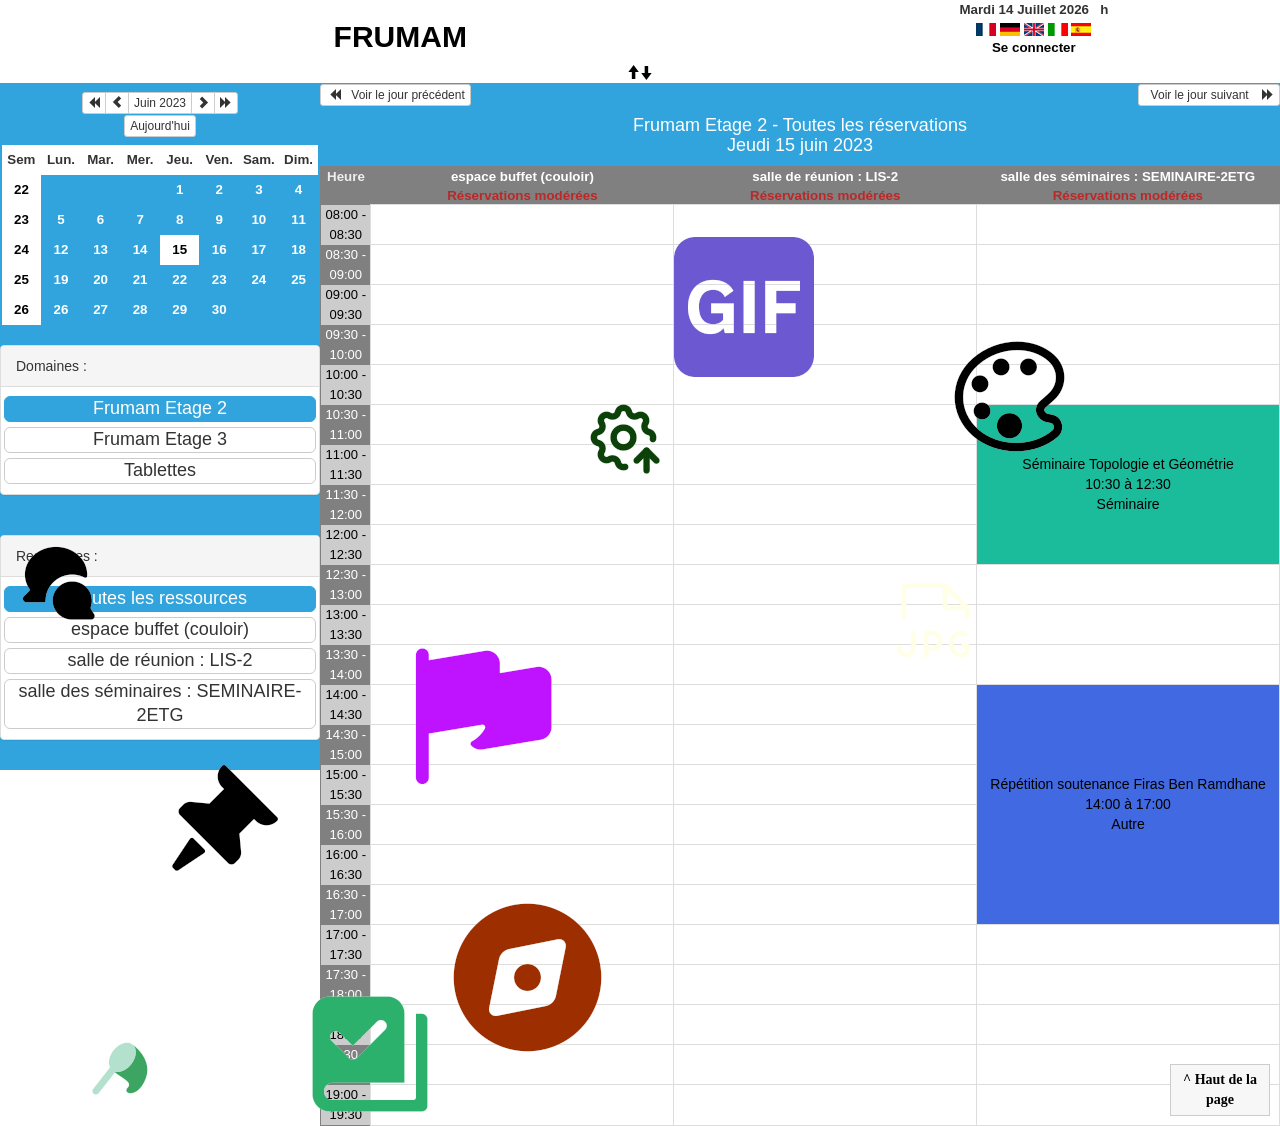 The image size is (1280, 1126). Describe the element at coordinates (744, 307) in the screenshot. I see `insert a GIF into your message` at that location.